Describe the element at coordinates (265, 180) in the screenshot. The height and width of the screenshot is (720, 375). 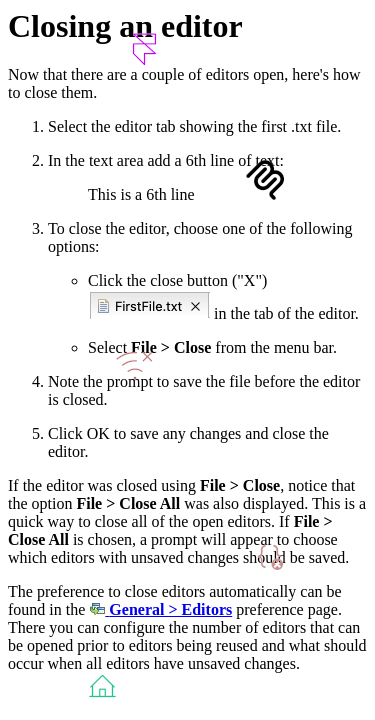
I see `access model context protocol settings` at that location.